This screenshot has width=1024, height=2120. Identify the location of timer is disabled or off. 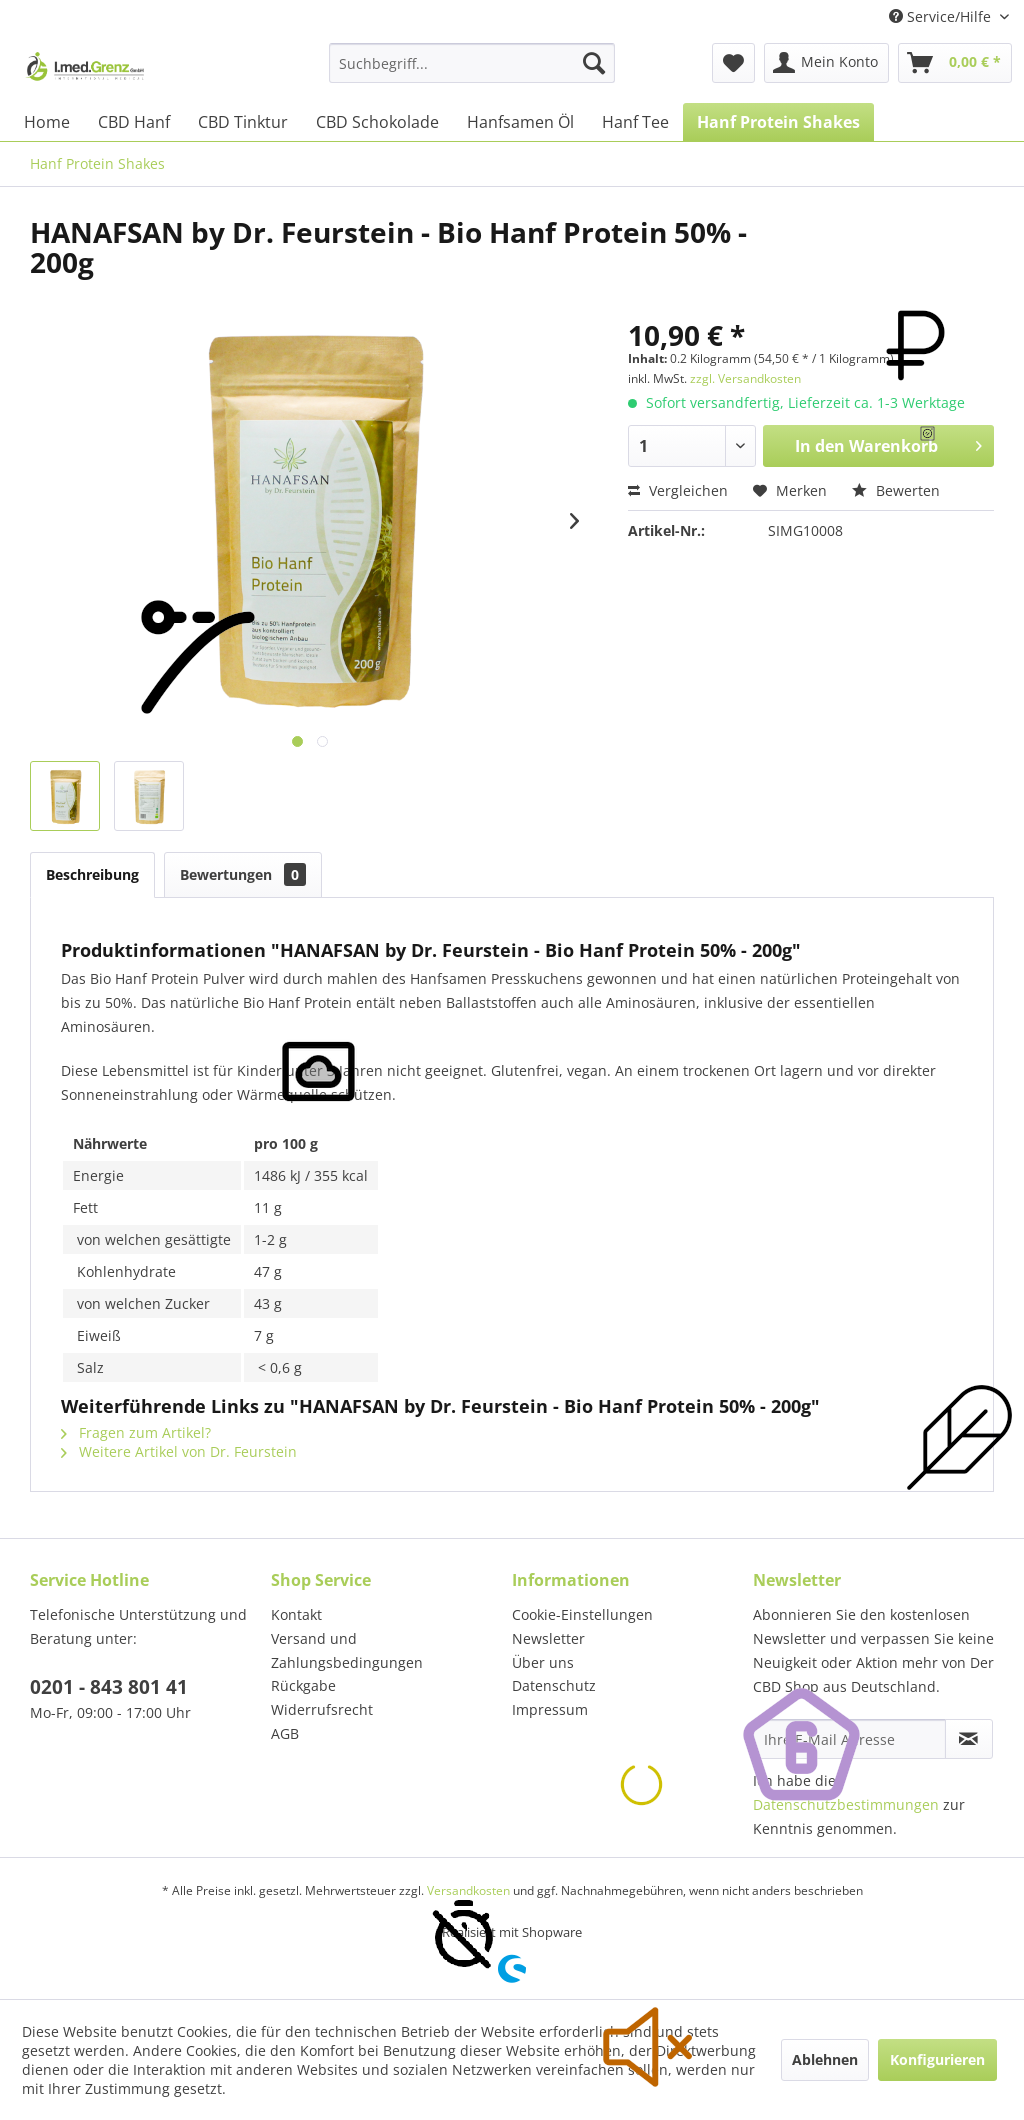
(464, 1935).